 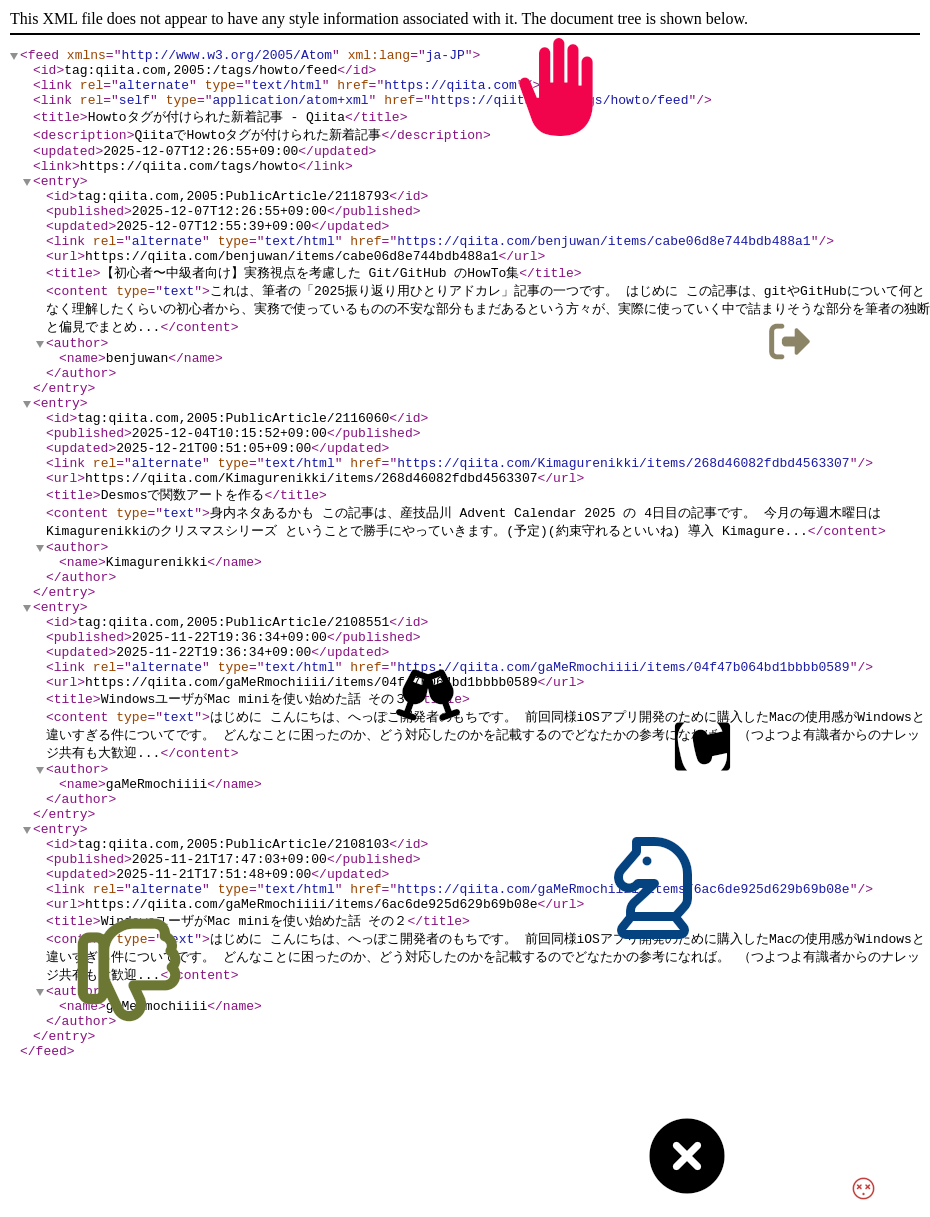 What do you see at coordinates (789, 341) in the screenshot?
I see `log out of your account` at bounding box center [789, 341].